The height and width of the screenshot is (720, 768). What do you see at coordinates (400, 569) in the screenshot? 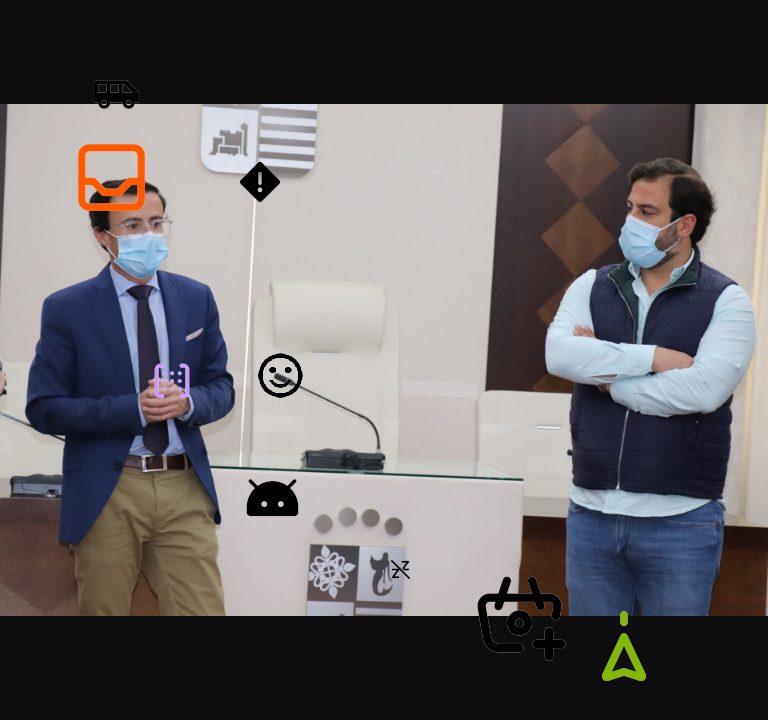
I see `disable sleep mode` at bounding box center [400, 569].